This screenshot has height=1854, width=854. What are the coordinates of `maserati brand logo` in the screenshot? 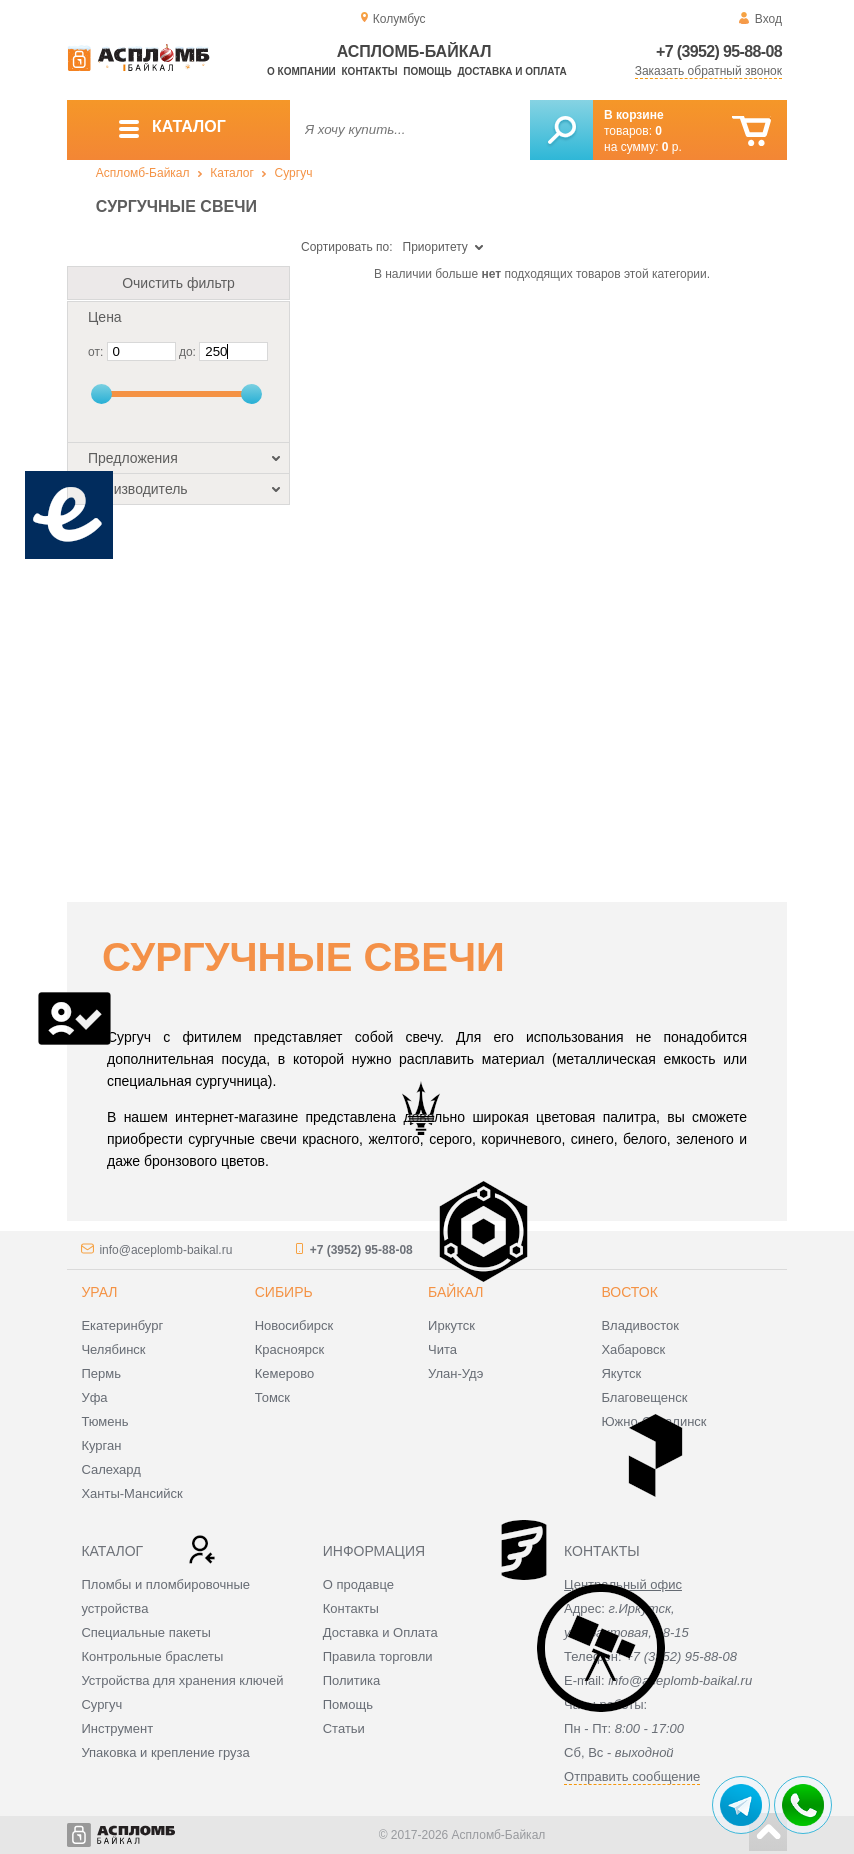 It's located at (421, 1108).